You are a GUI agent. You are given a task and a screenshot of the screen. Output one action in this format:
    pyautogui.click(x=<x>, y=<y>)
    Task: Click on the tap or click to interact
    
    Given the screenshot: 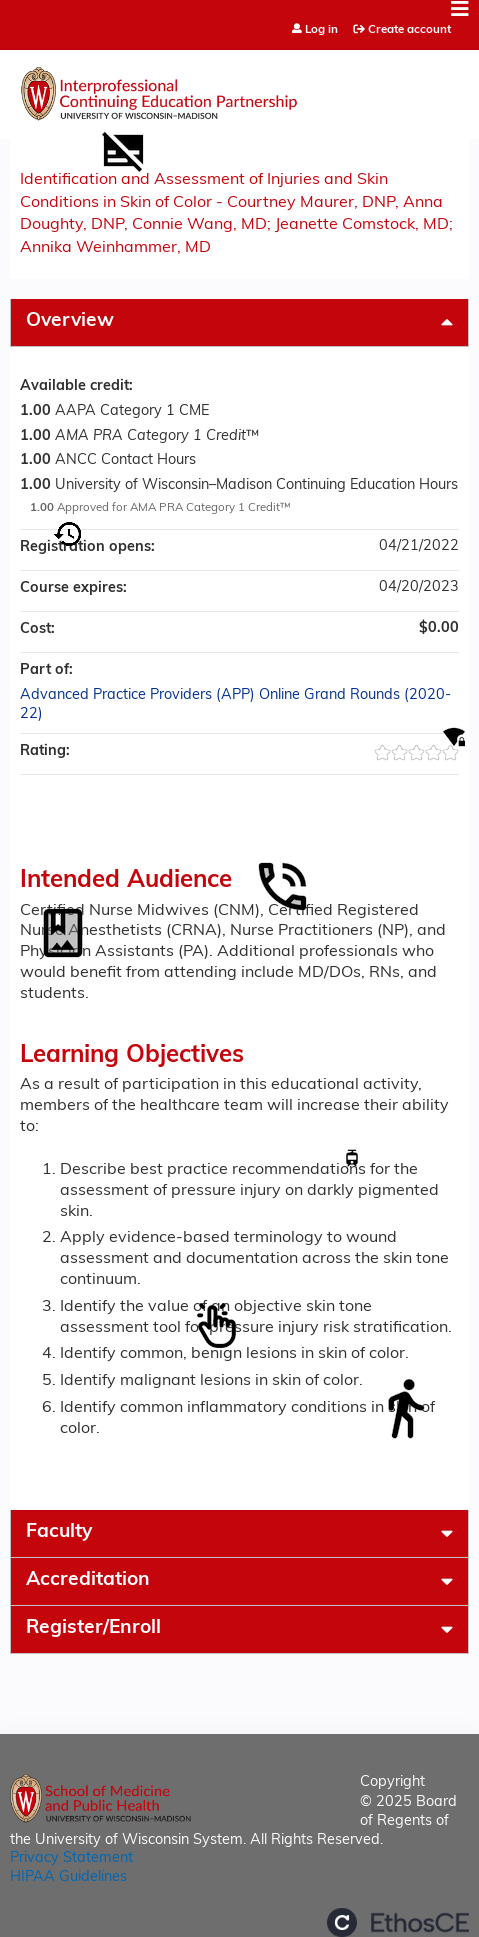 What is the action you would take?
    pyautogui.click(x=217, y=1325)
    